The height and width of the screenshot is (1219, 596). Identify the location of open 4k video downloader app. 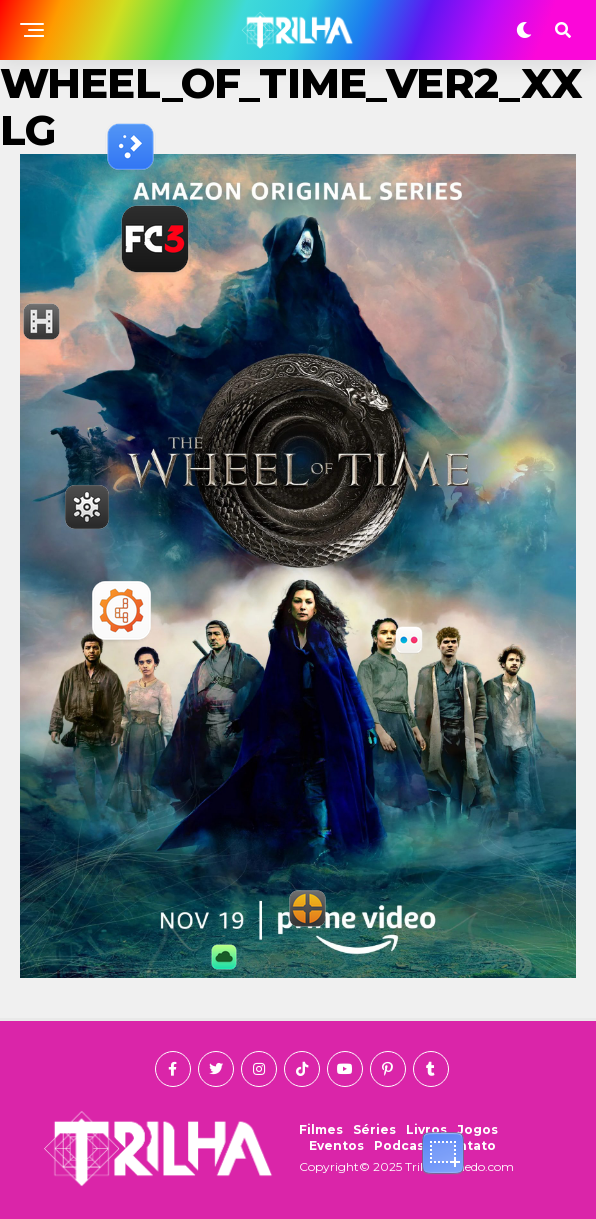
(224, 957).